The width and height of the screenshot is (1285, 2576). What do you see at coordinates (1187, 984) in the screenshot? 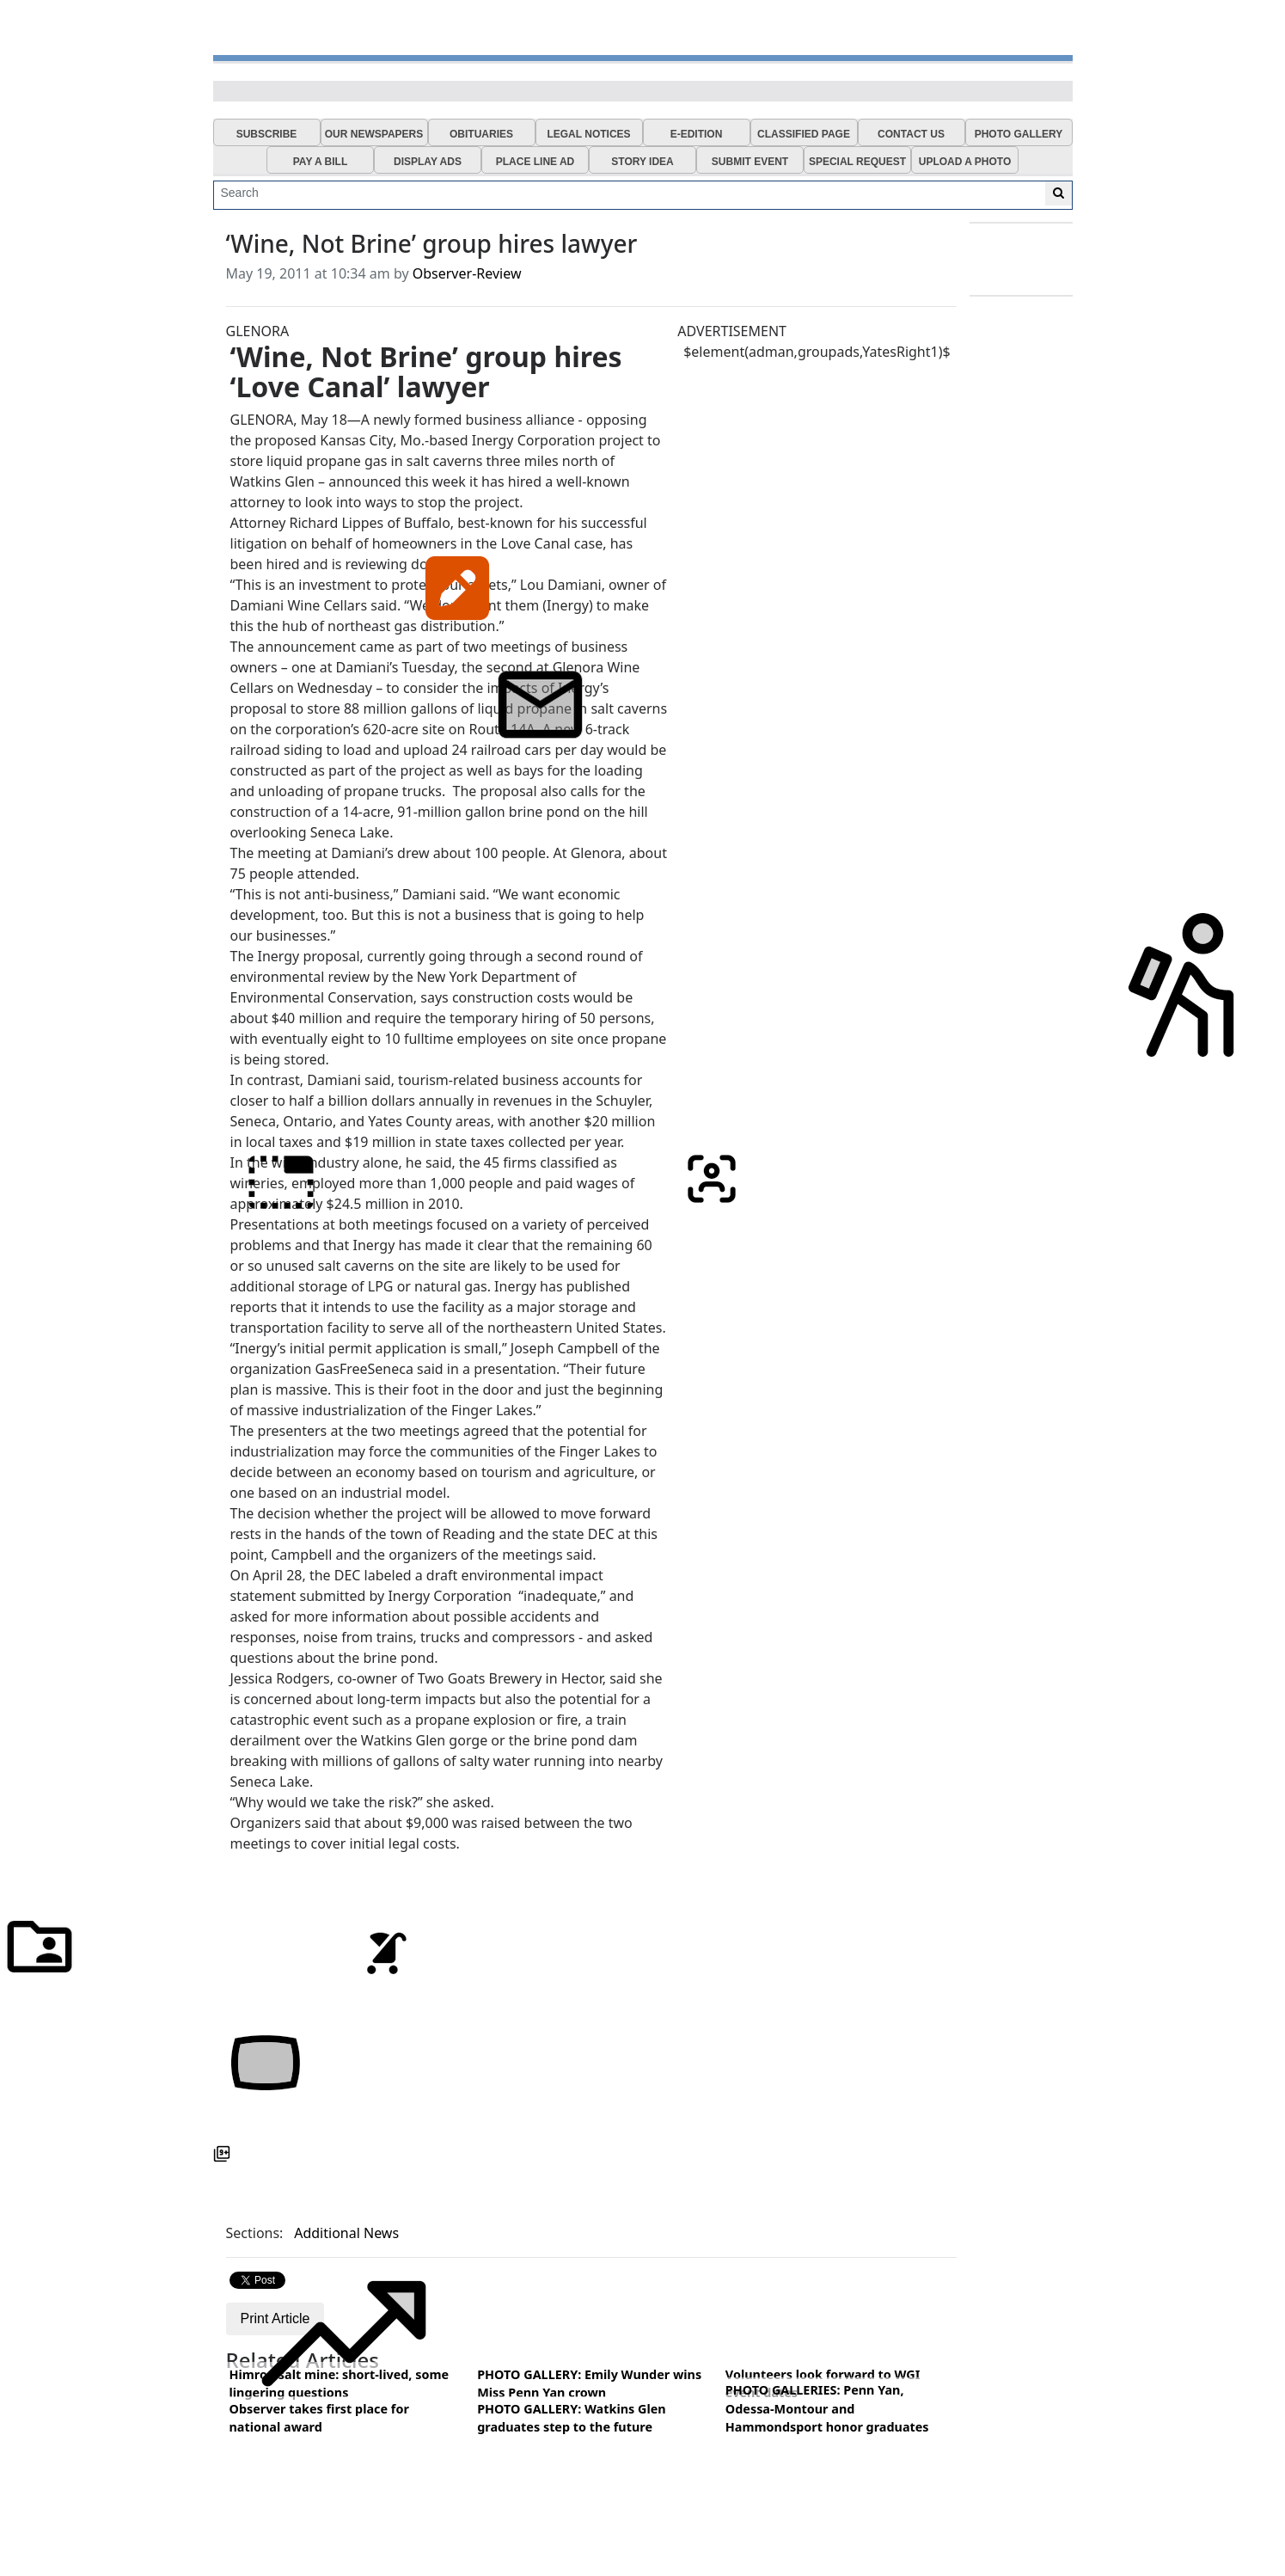
I see `access hiking trails or outdoor activities` at bounding box center [1187, 984].